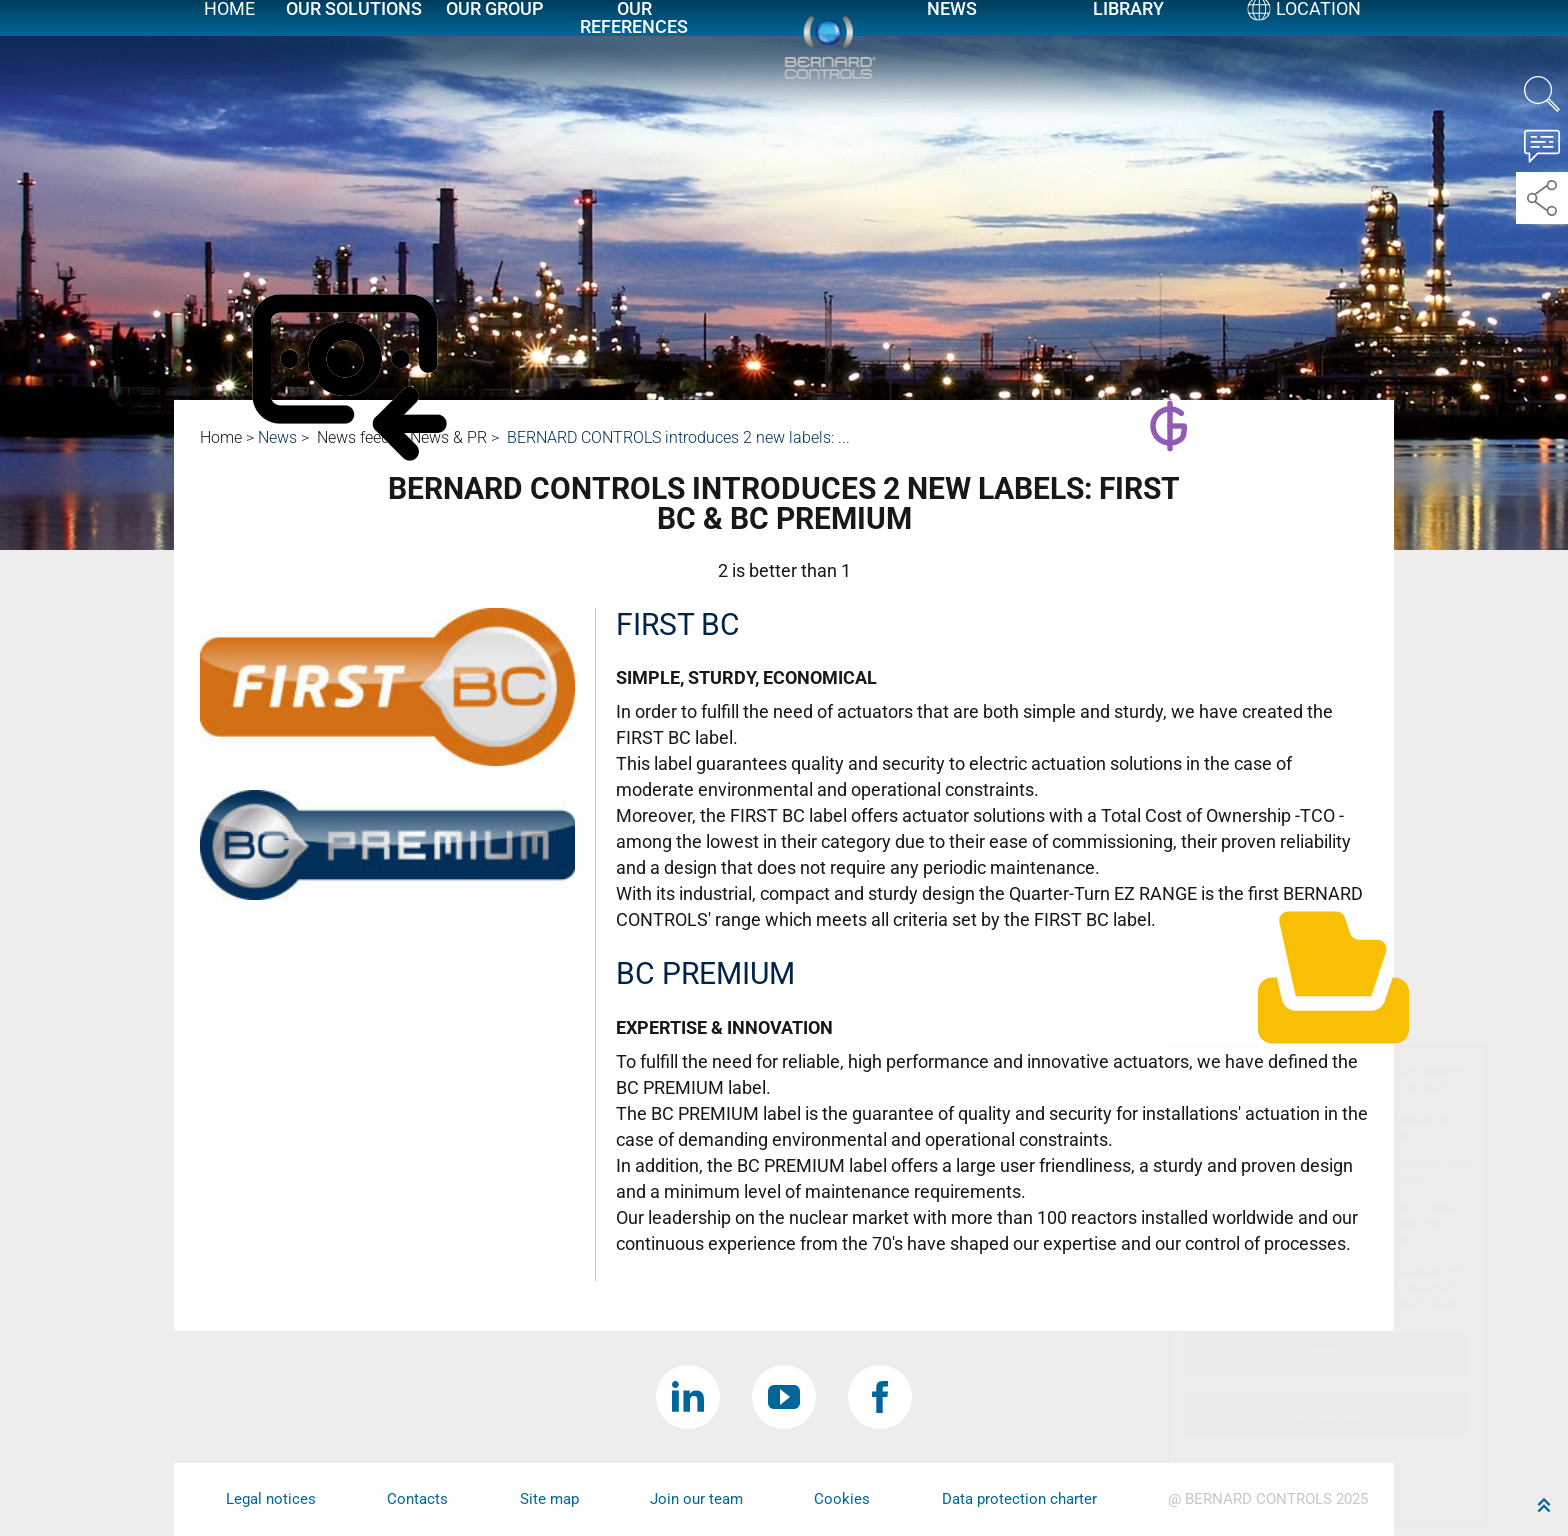 The width and height of the screenshot is (1568, 1536). I want to click on indicates paraguayan guaraní currency, so click(1170, 426).